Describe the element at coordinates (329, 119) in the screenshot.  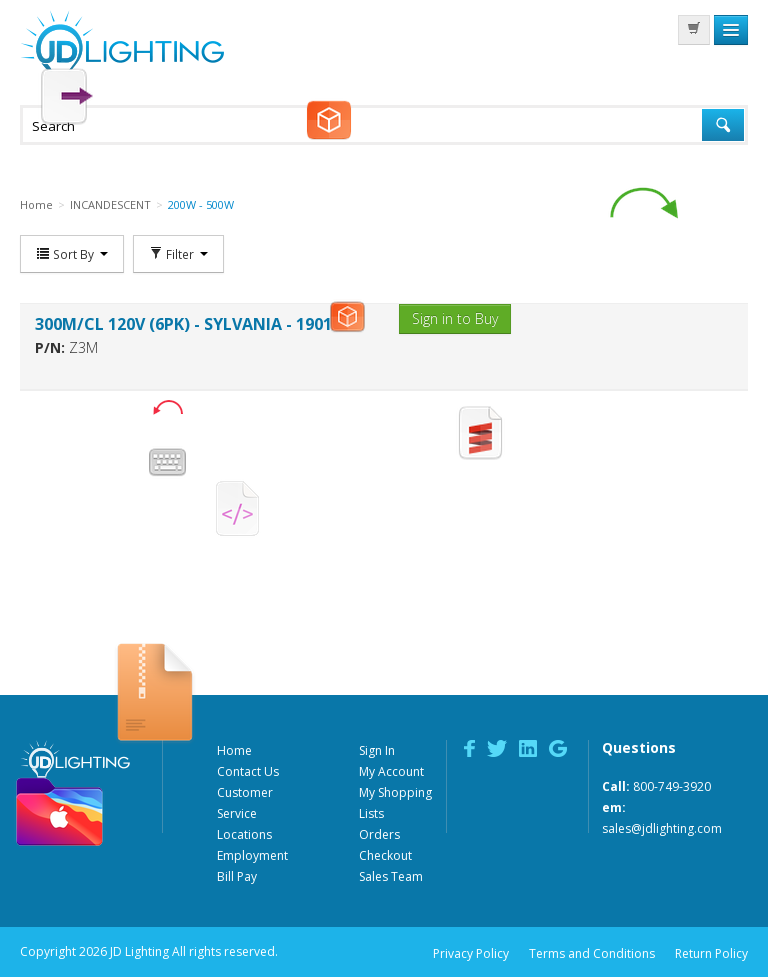
I see `open a 3D model file` at that location.